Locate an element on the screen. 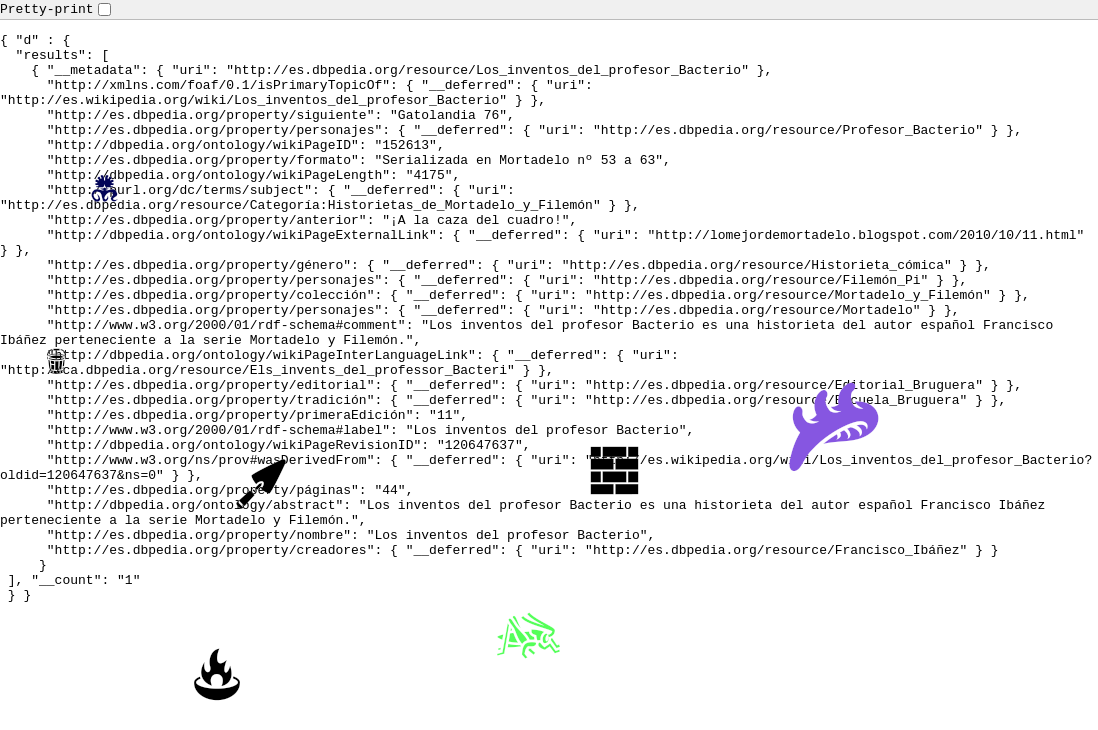  select shell or fossil item in game inventory is located at coordinates (834, 427).